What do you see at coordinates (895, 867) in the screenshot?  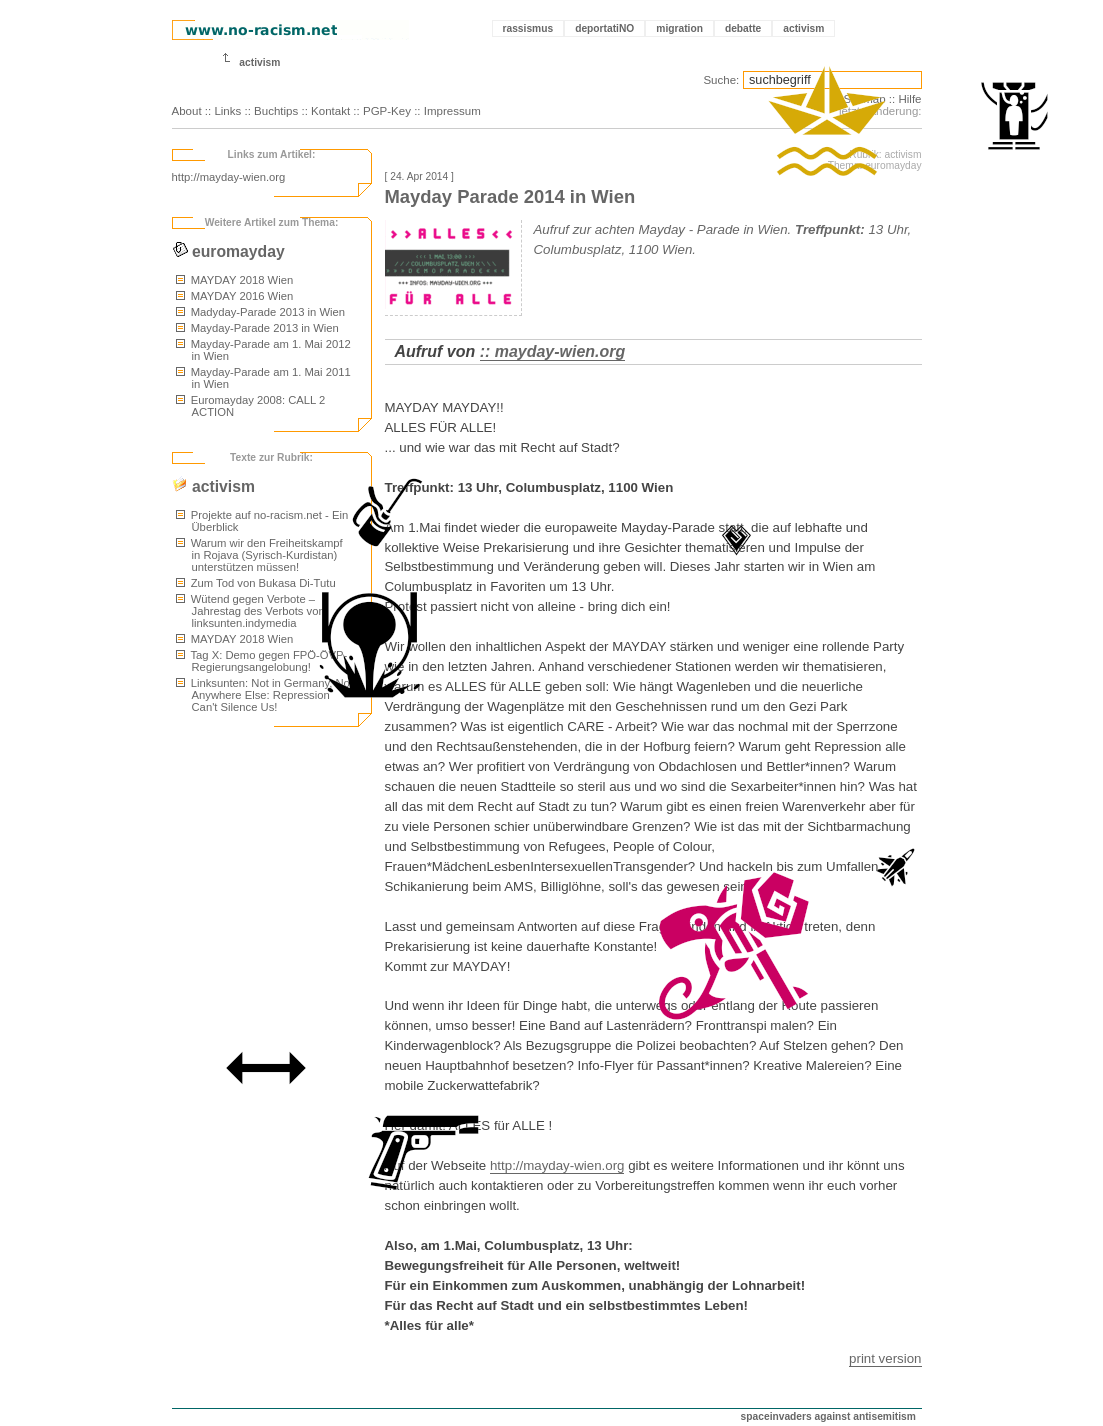 I see `military or combat game mode` at bounding box center [895, 867].